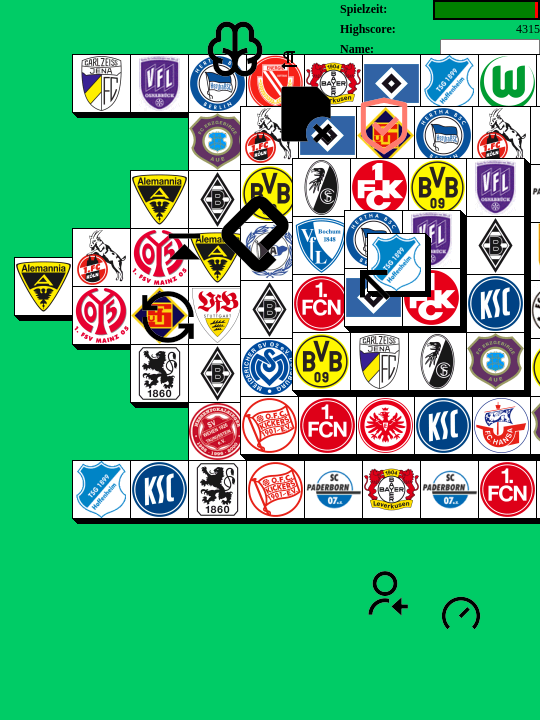 This screenshot has height=720, width=540. I want to click on close or dismiss the current file, so click(306, 114).